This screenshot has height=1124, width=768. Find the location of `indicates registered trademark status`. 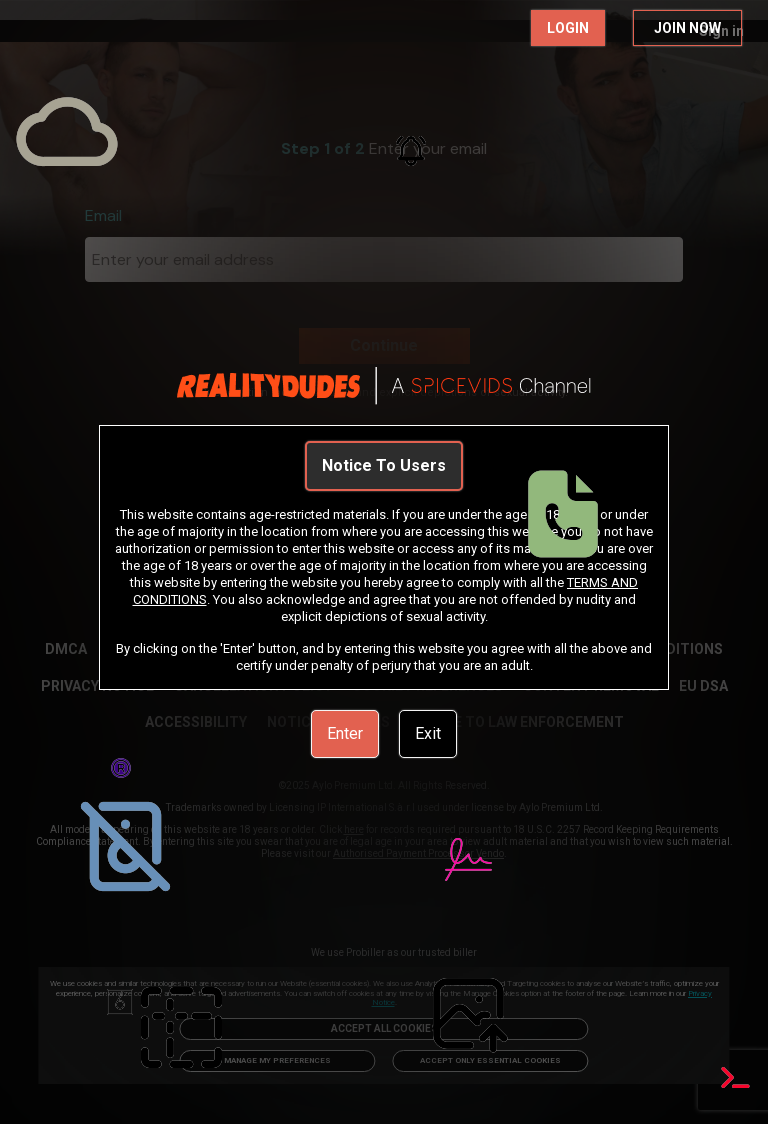

indicates registered trademark status is located at coordinates (121, 768).